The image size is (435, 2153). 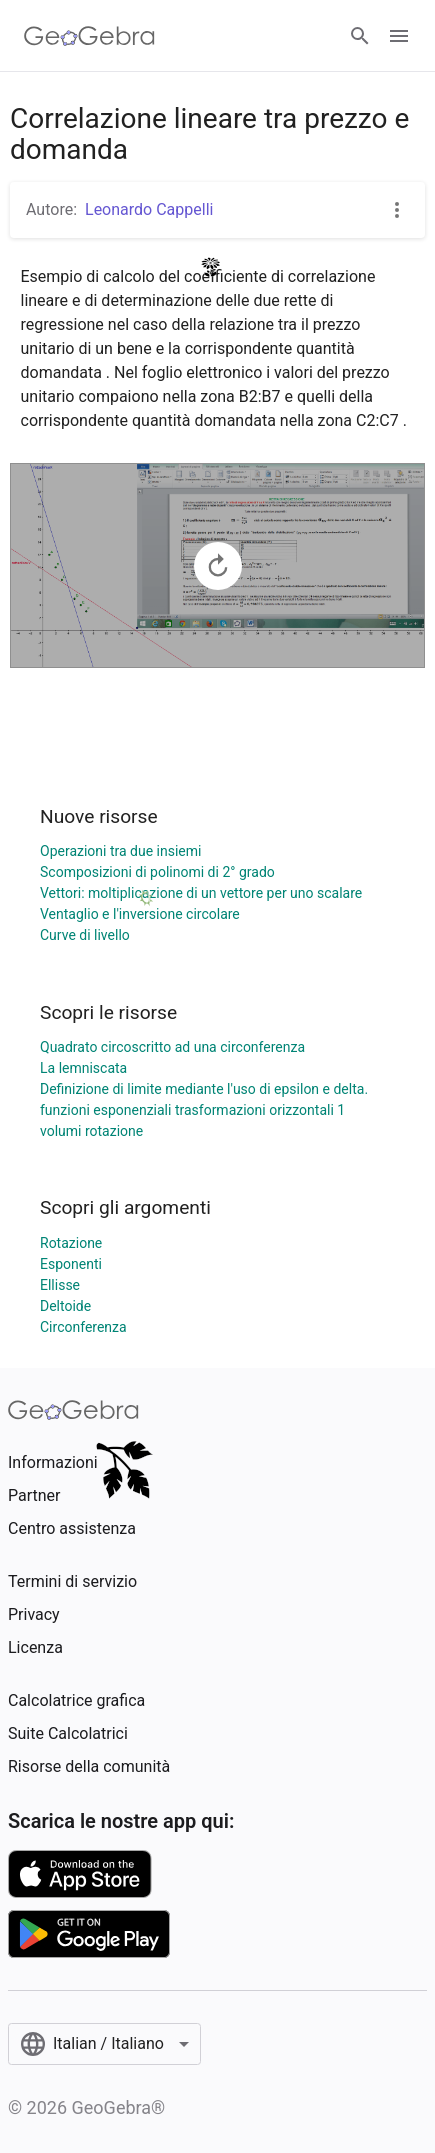 I want to click on represents nature or plant-related content, so click(x=125, y=1470).